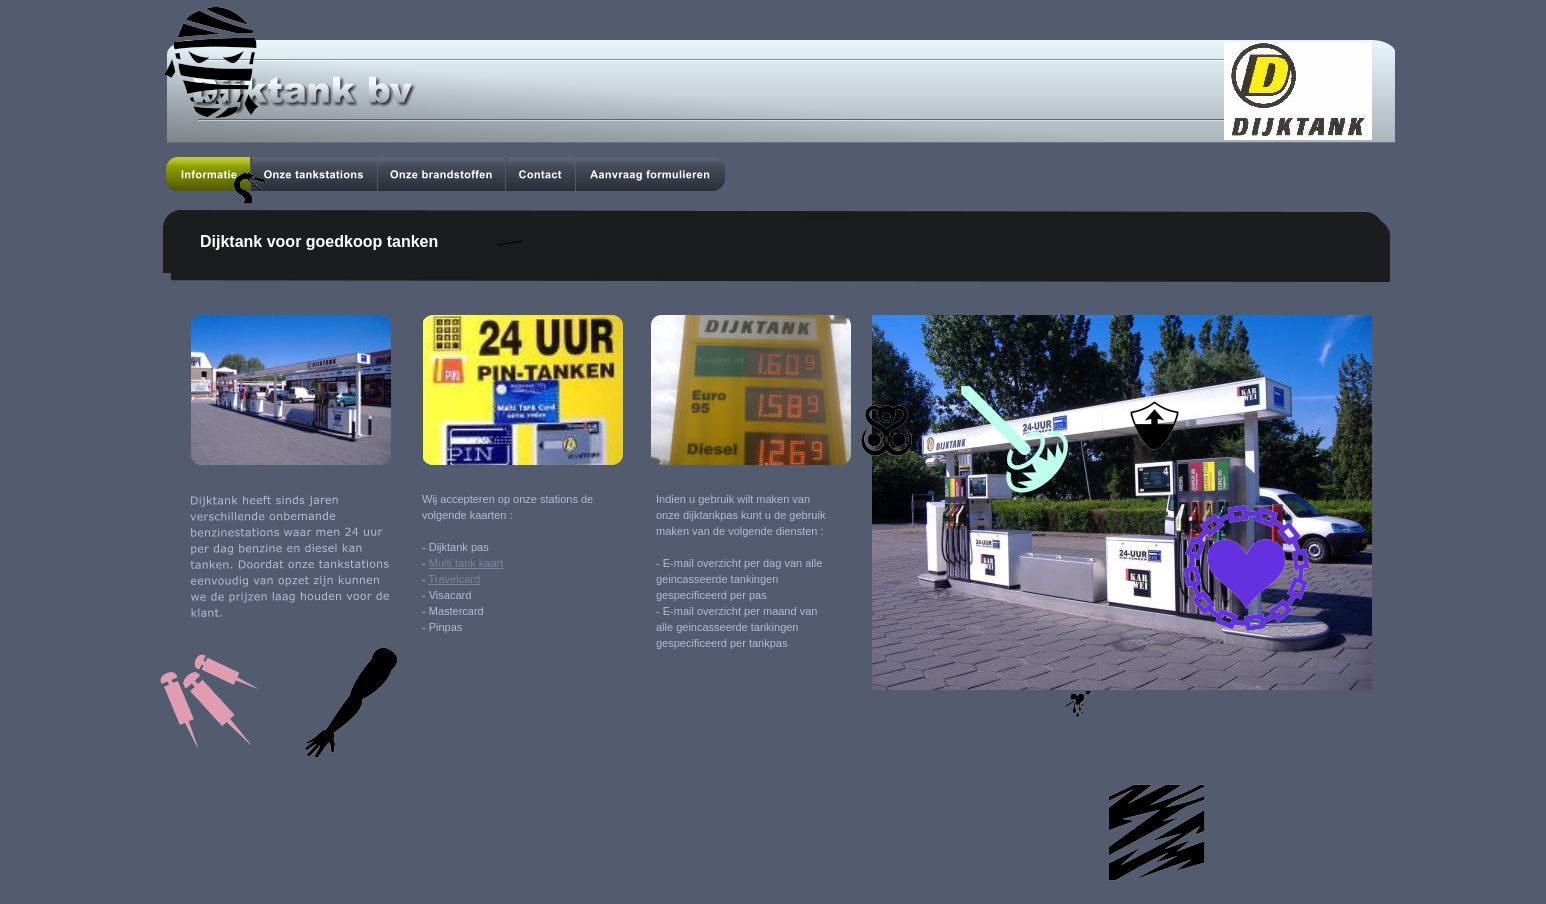 Image resolution: width=1546 pixels, height=904 pixels. I want to click on indicates heartbreak or emotional damage status, so click(1078, 703).